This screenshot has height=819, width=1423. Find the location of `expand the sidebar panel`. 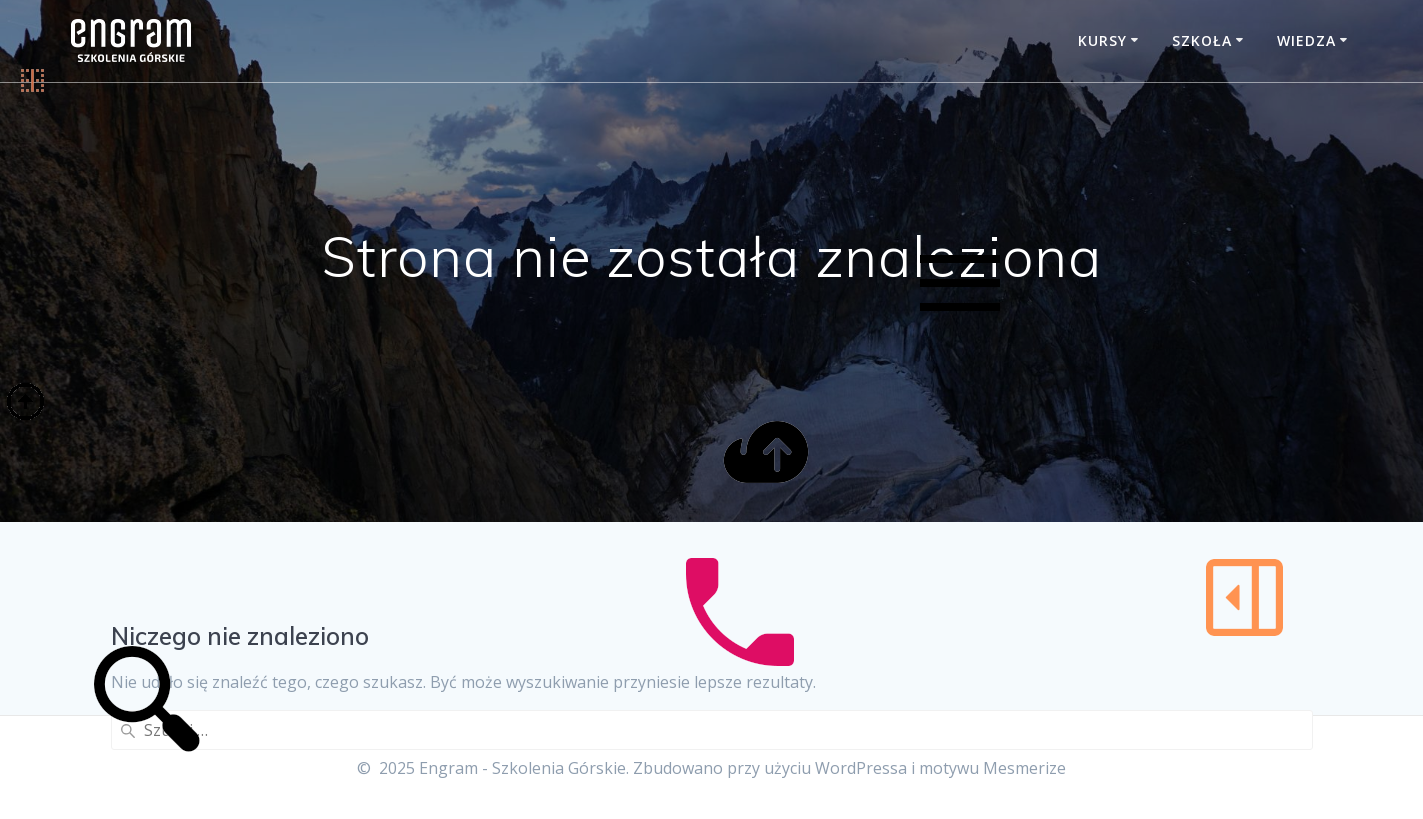

expand the sidebar panel is located at coordinates (1244, 597).